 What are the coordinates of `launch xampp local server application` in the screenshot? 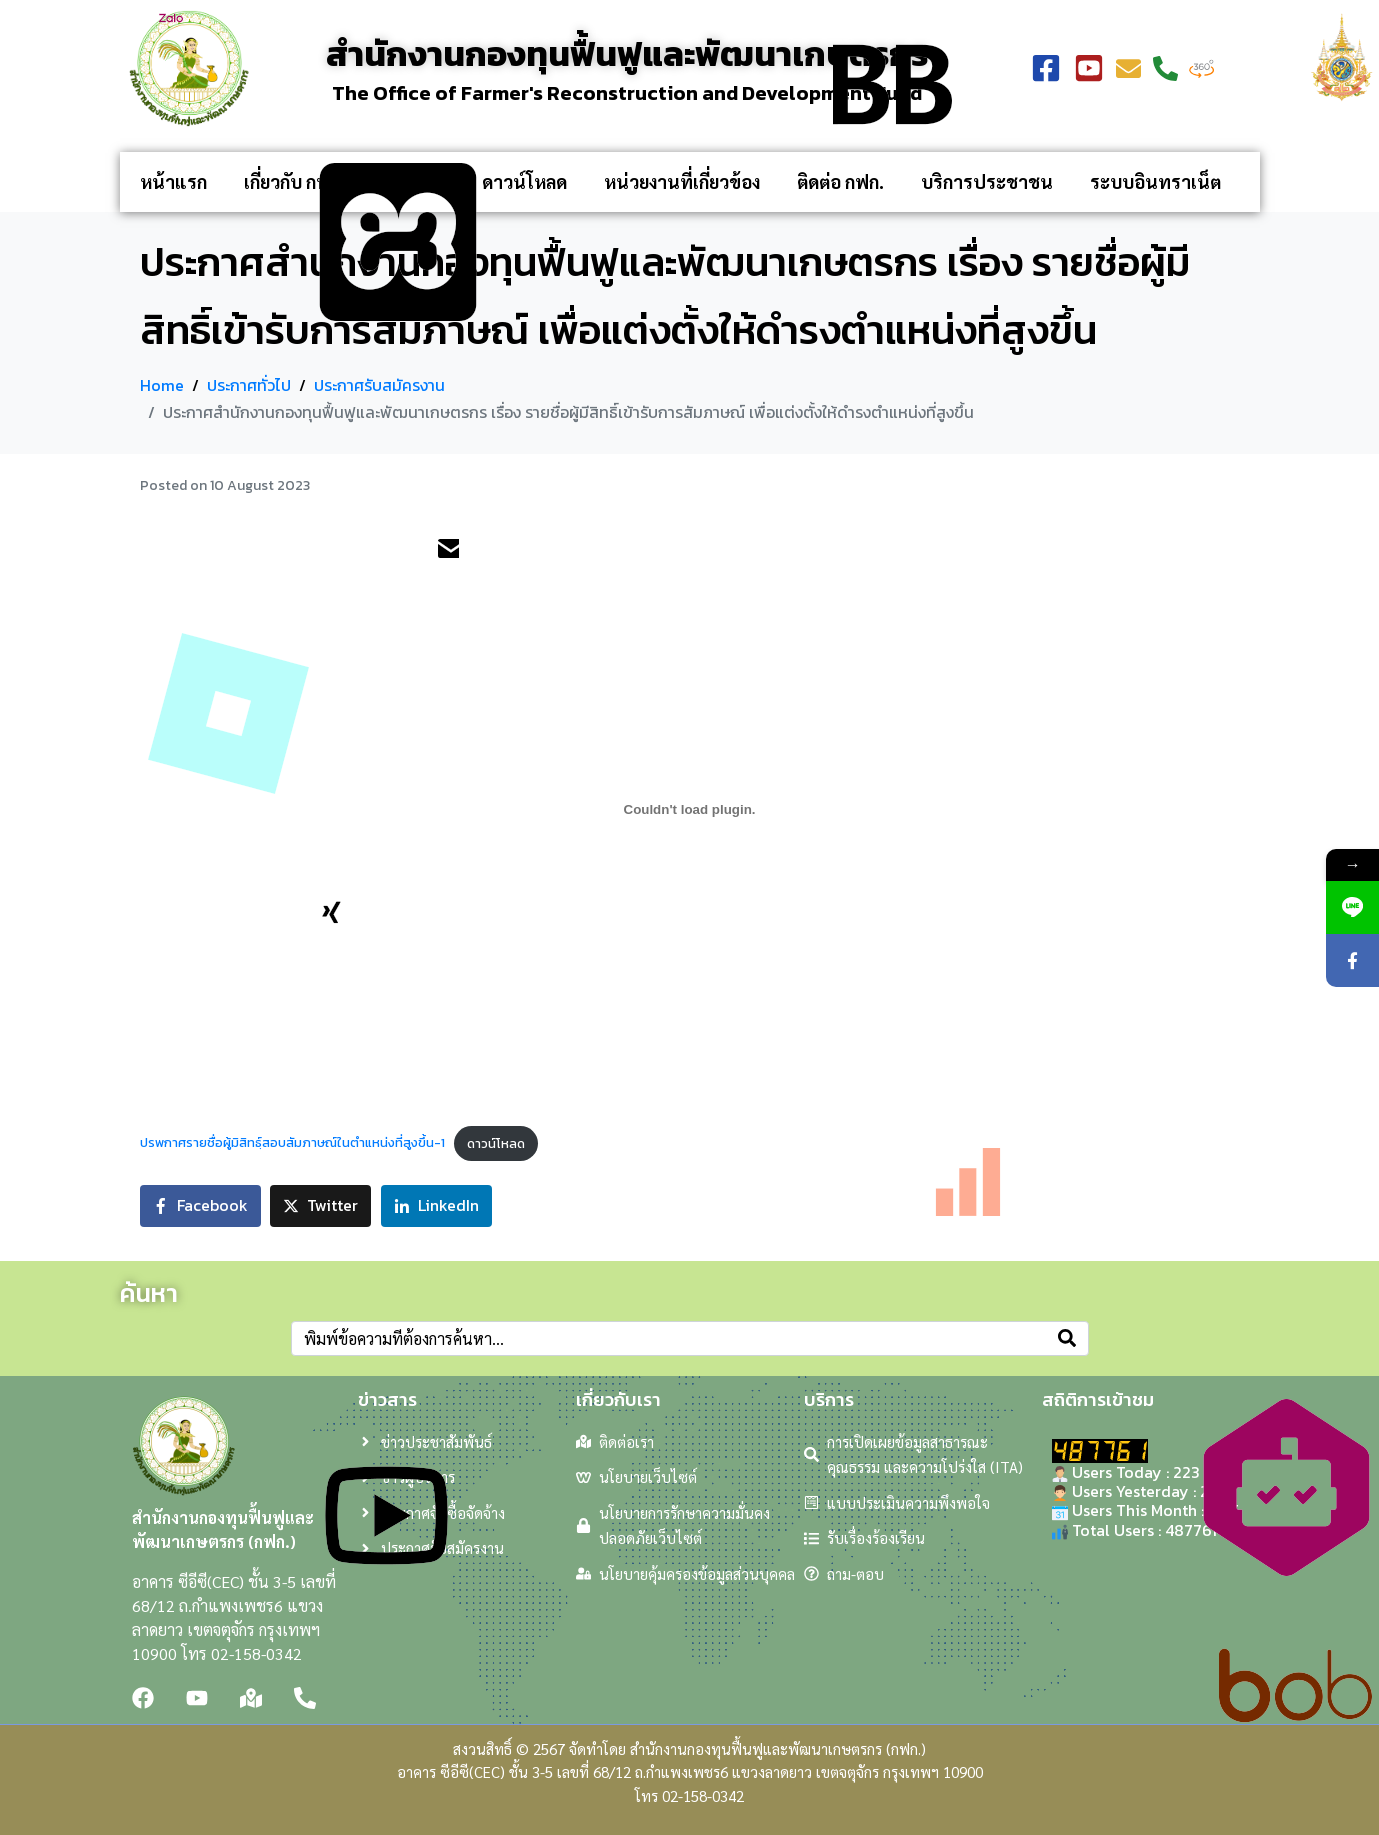 It's located at (398, 242).